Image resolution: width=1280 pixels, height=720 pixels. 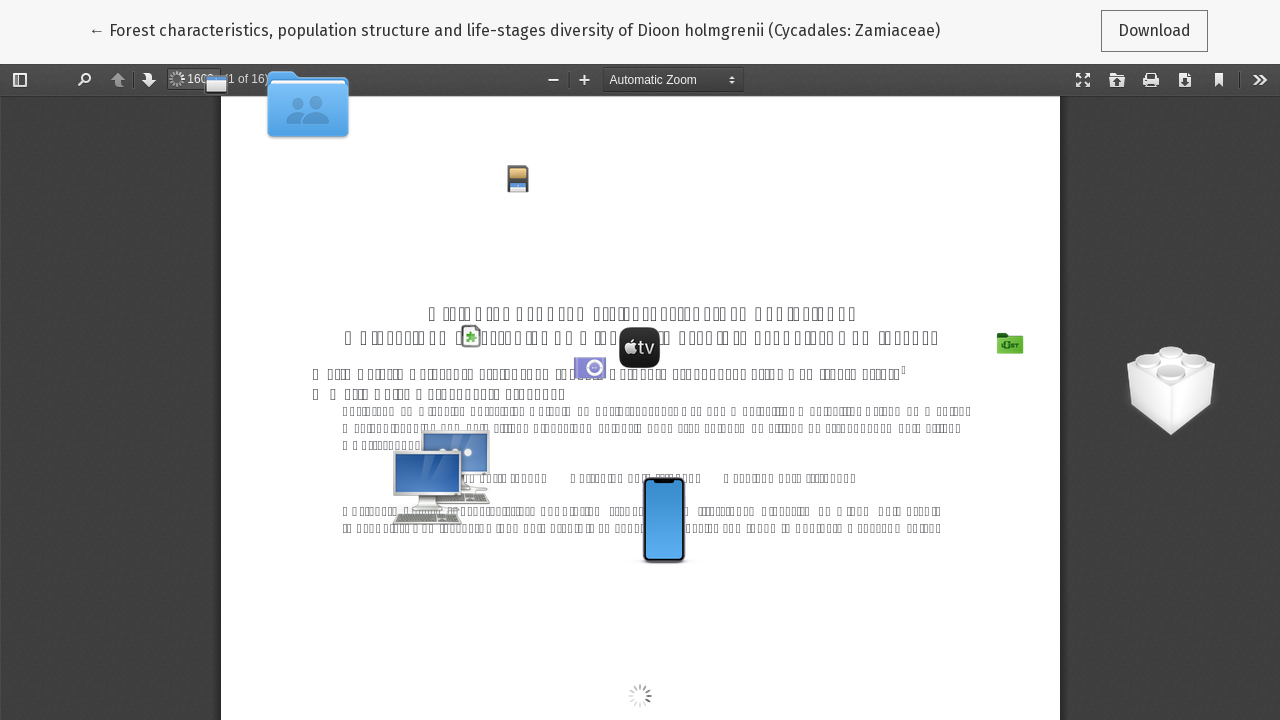 What do you see at coordinates (518, 179) in the screenshot?
I see `smartmedia memory card storage device` at bounding box center [518, 179].